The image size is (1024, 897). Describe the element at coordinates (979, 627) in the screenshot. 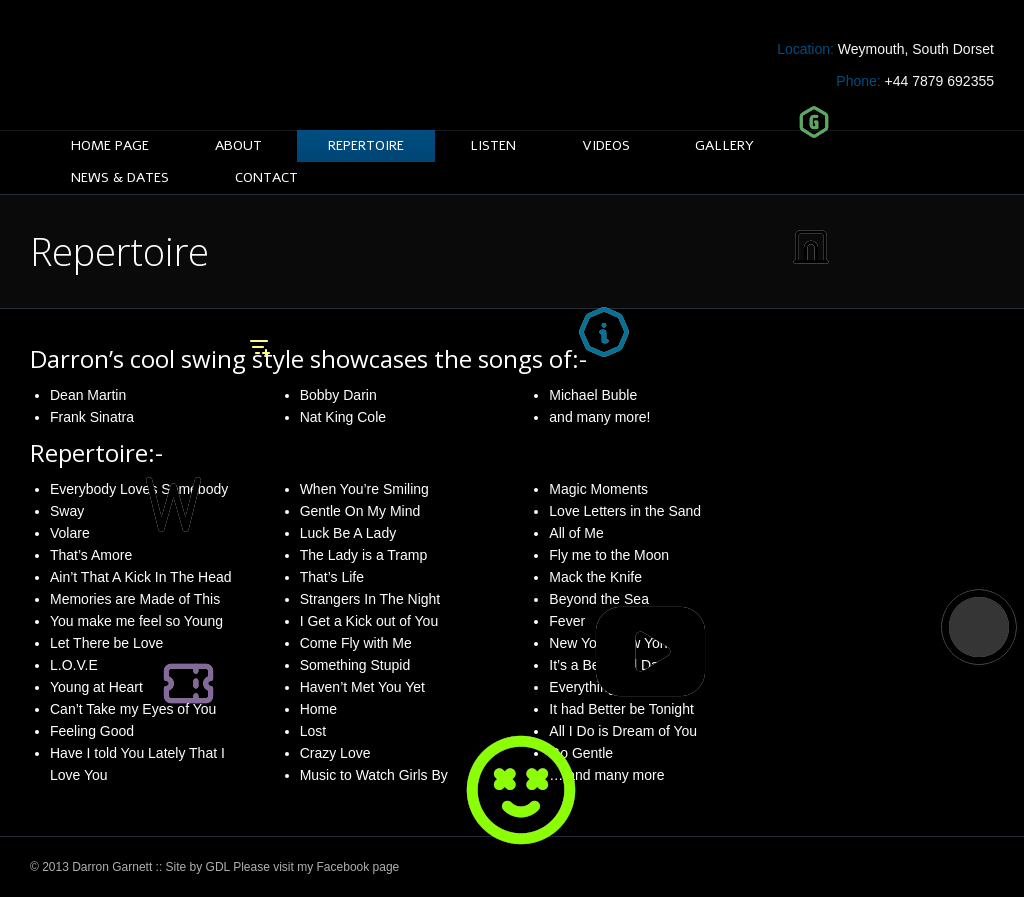

I see `camera lens or photography mode` at that location.